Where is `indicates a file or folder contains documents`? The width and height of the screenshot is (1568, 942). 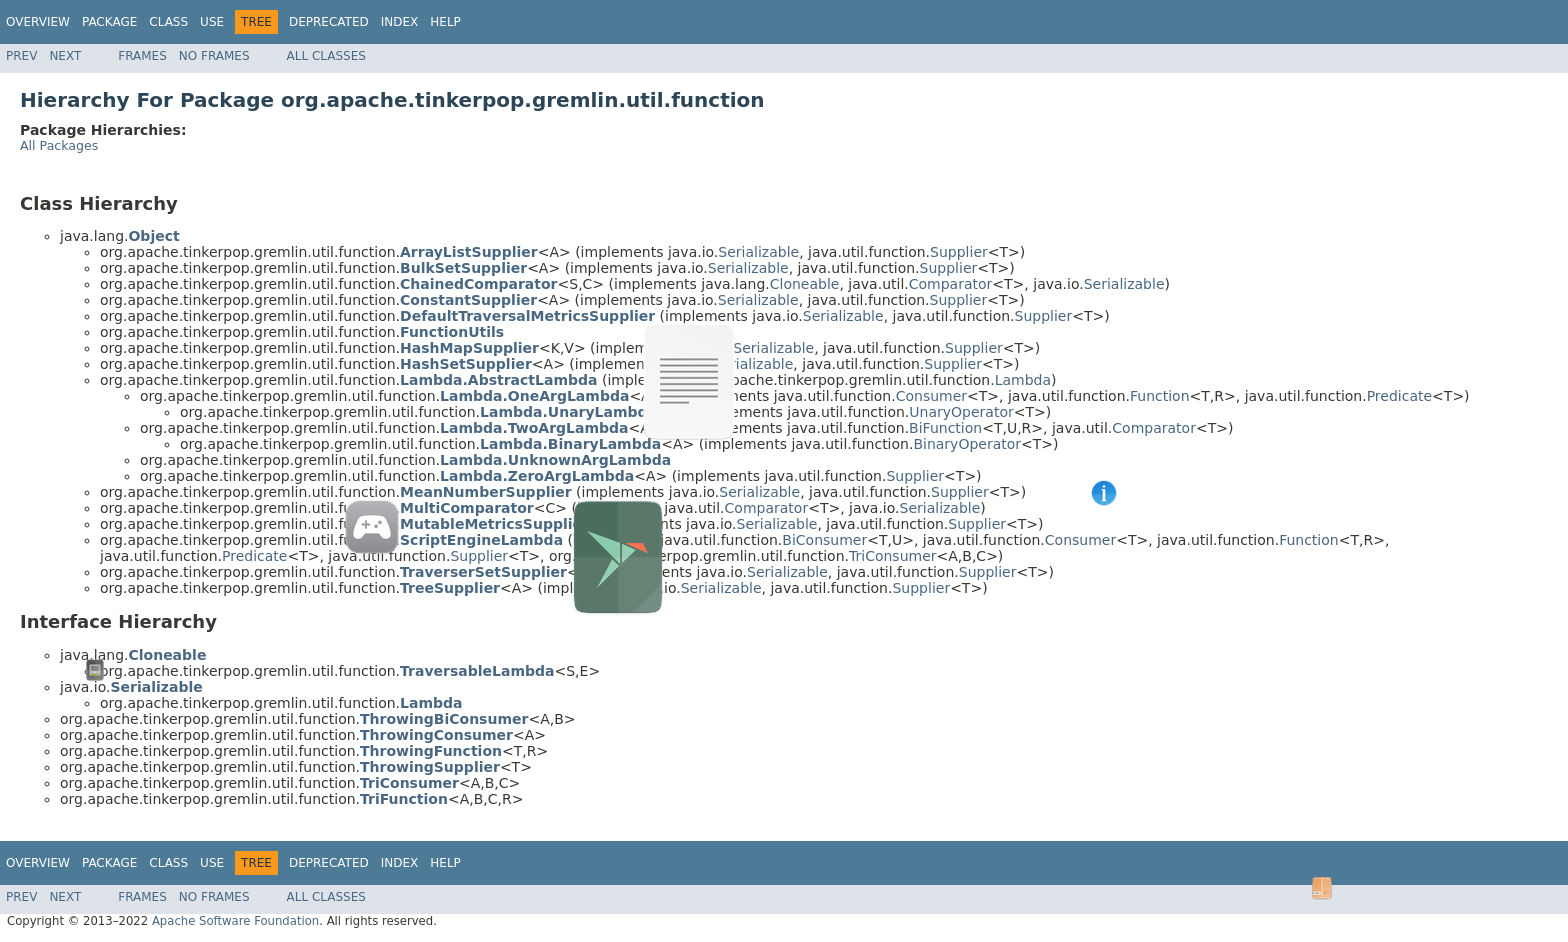
indicates a file or folder contains documents is located at coordinates (689, 381).